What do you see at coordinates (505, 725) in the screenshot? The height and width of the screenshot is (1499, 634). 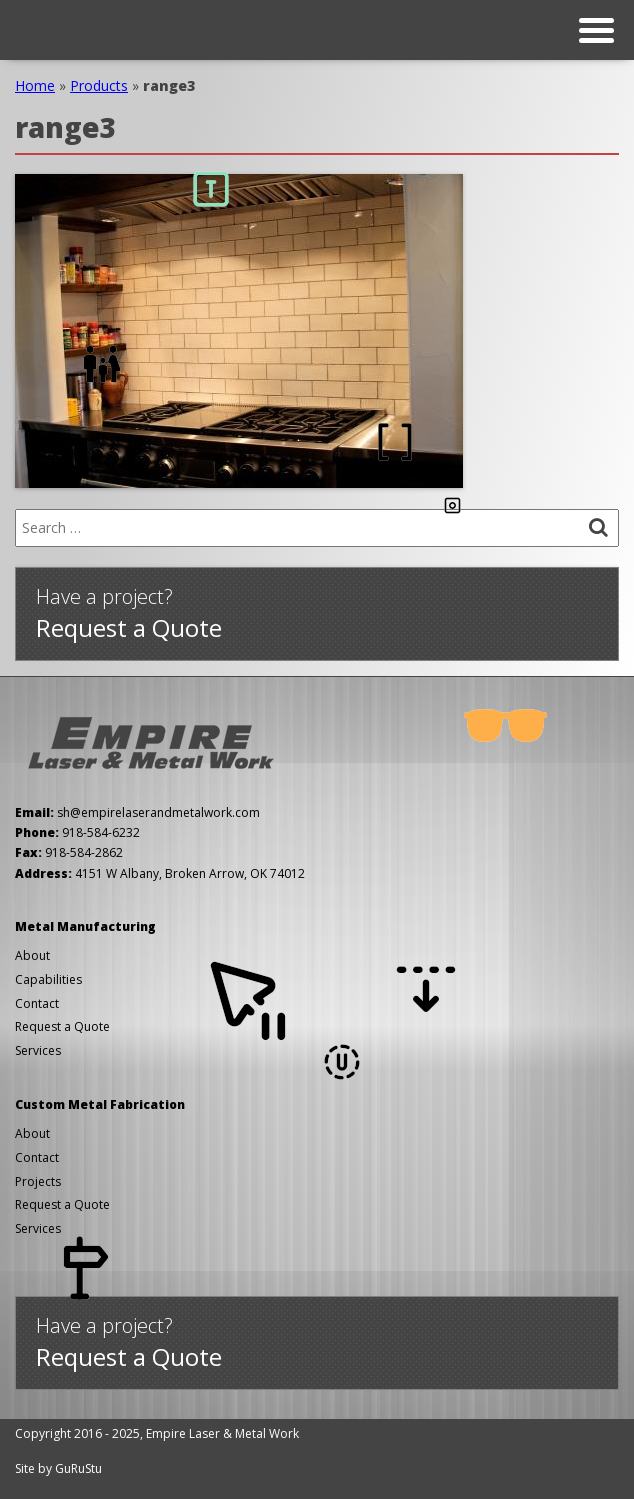 I see `enable reading mode` at bounding box center [505, 725].